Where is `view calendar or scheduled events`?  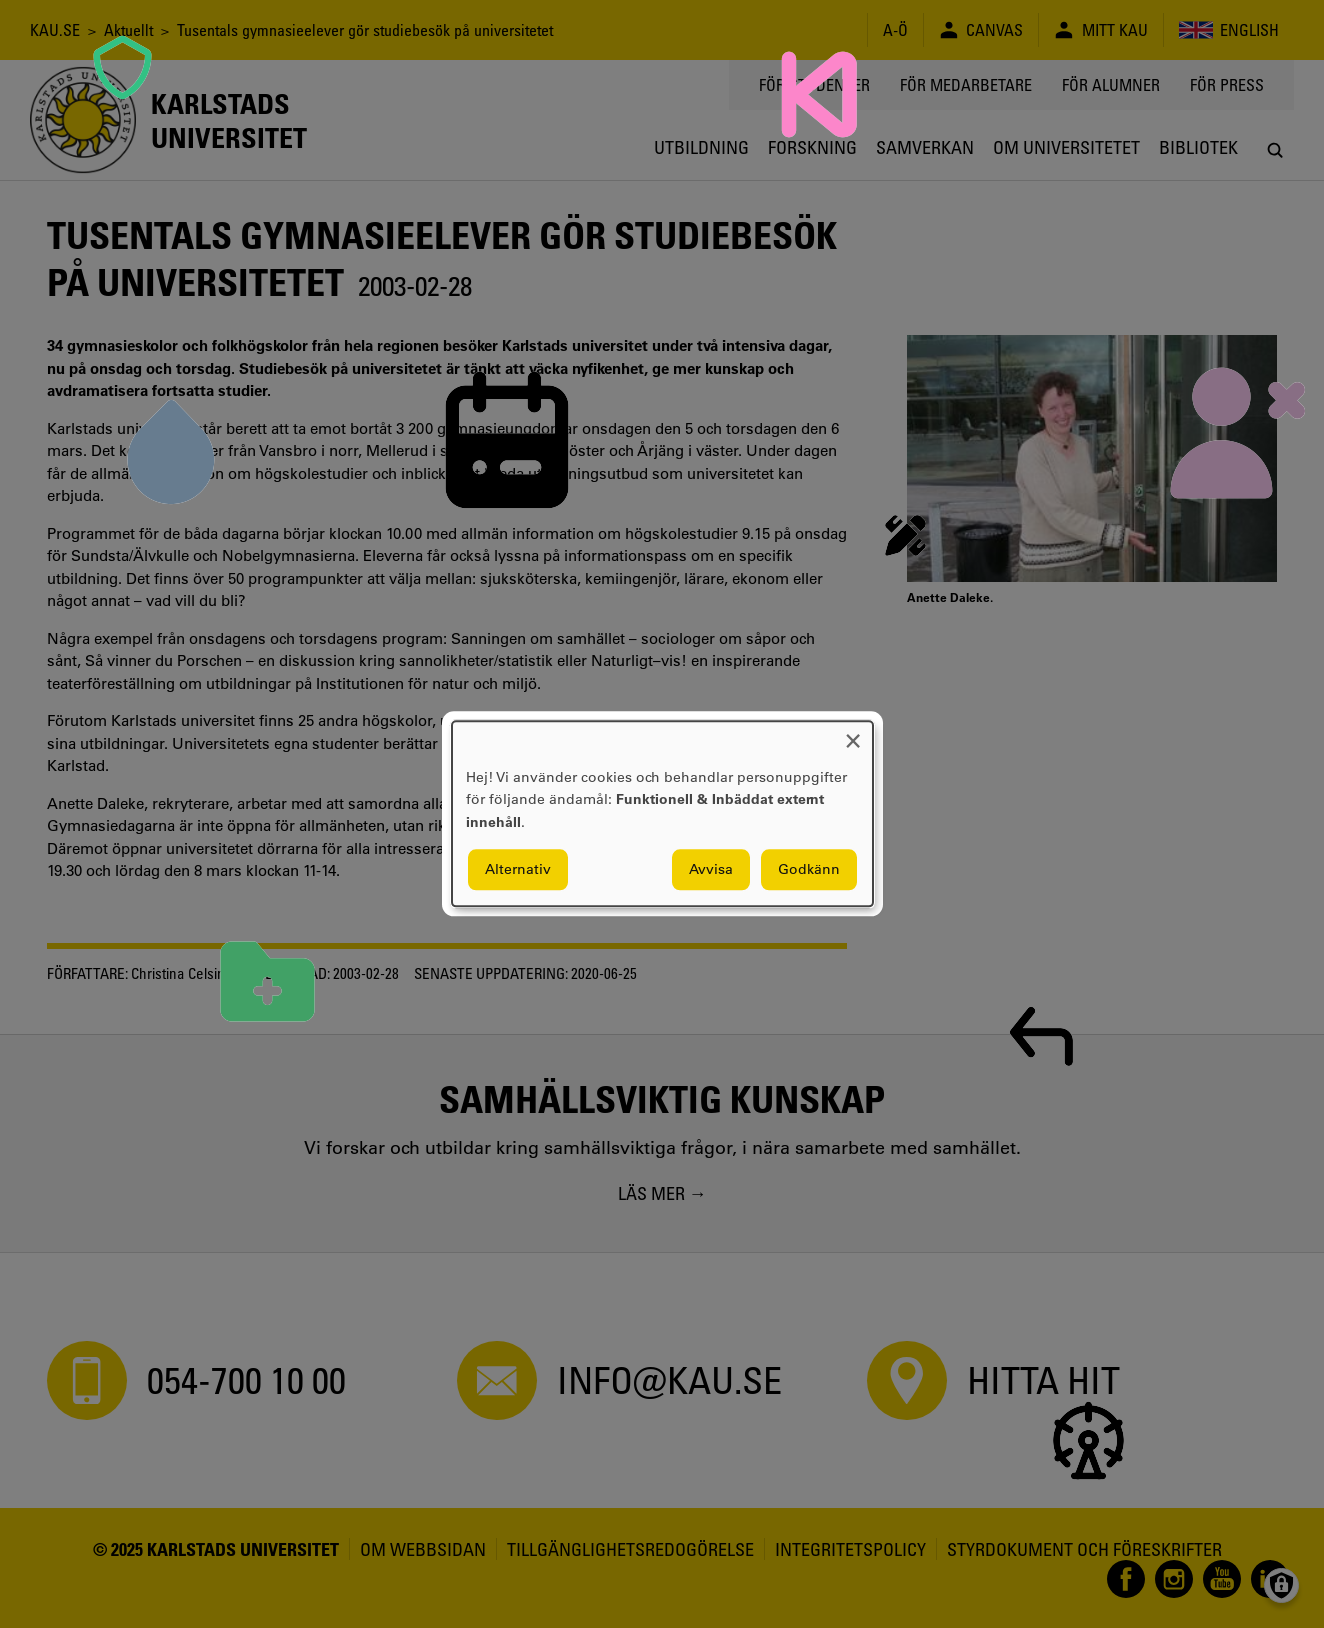 view calendar or scheduled events is located at coordinates (507, 440).